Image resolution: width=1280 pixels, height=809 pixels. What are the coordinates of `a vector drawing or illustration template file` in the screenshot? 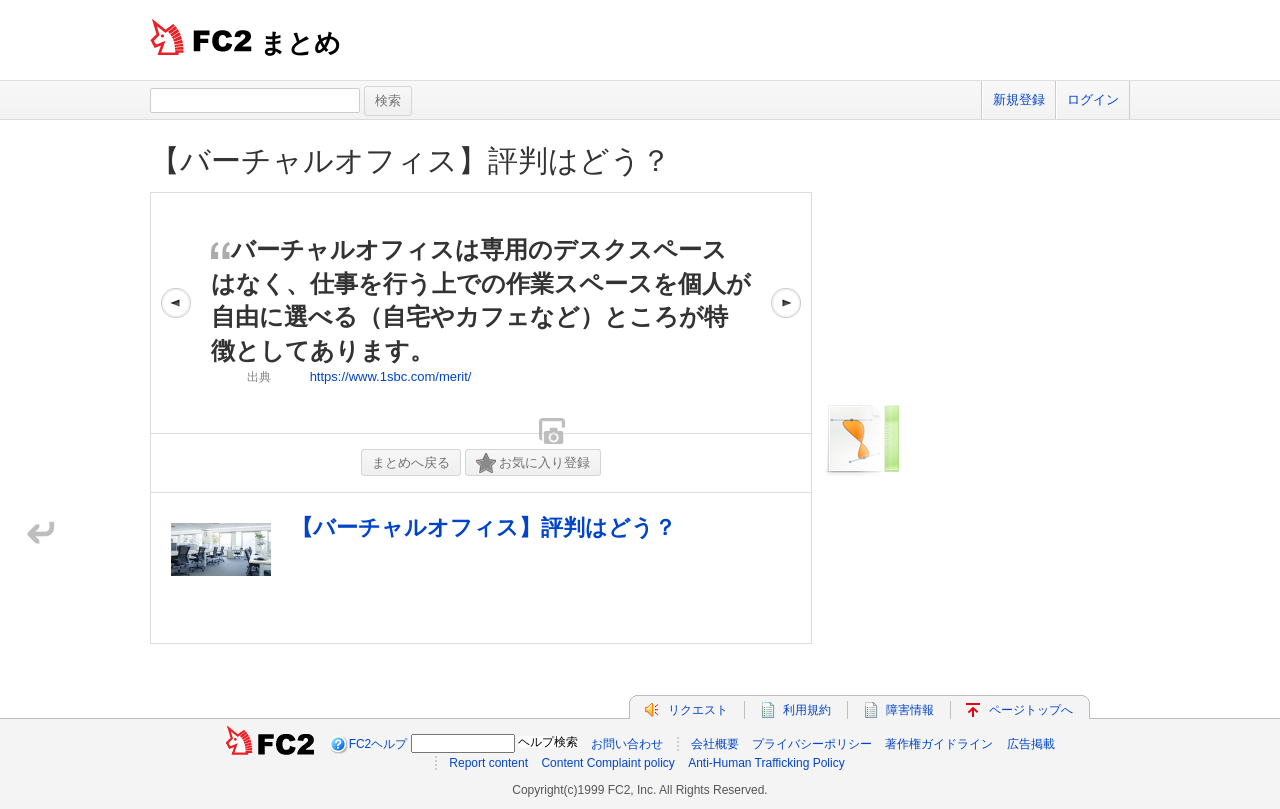 It's located at (862, 438).